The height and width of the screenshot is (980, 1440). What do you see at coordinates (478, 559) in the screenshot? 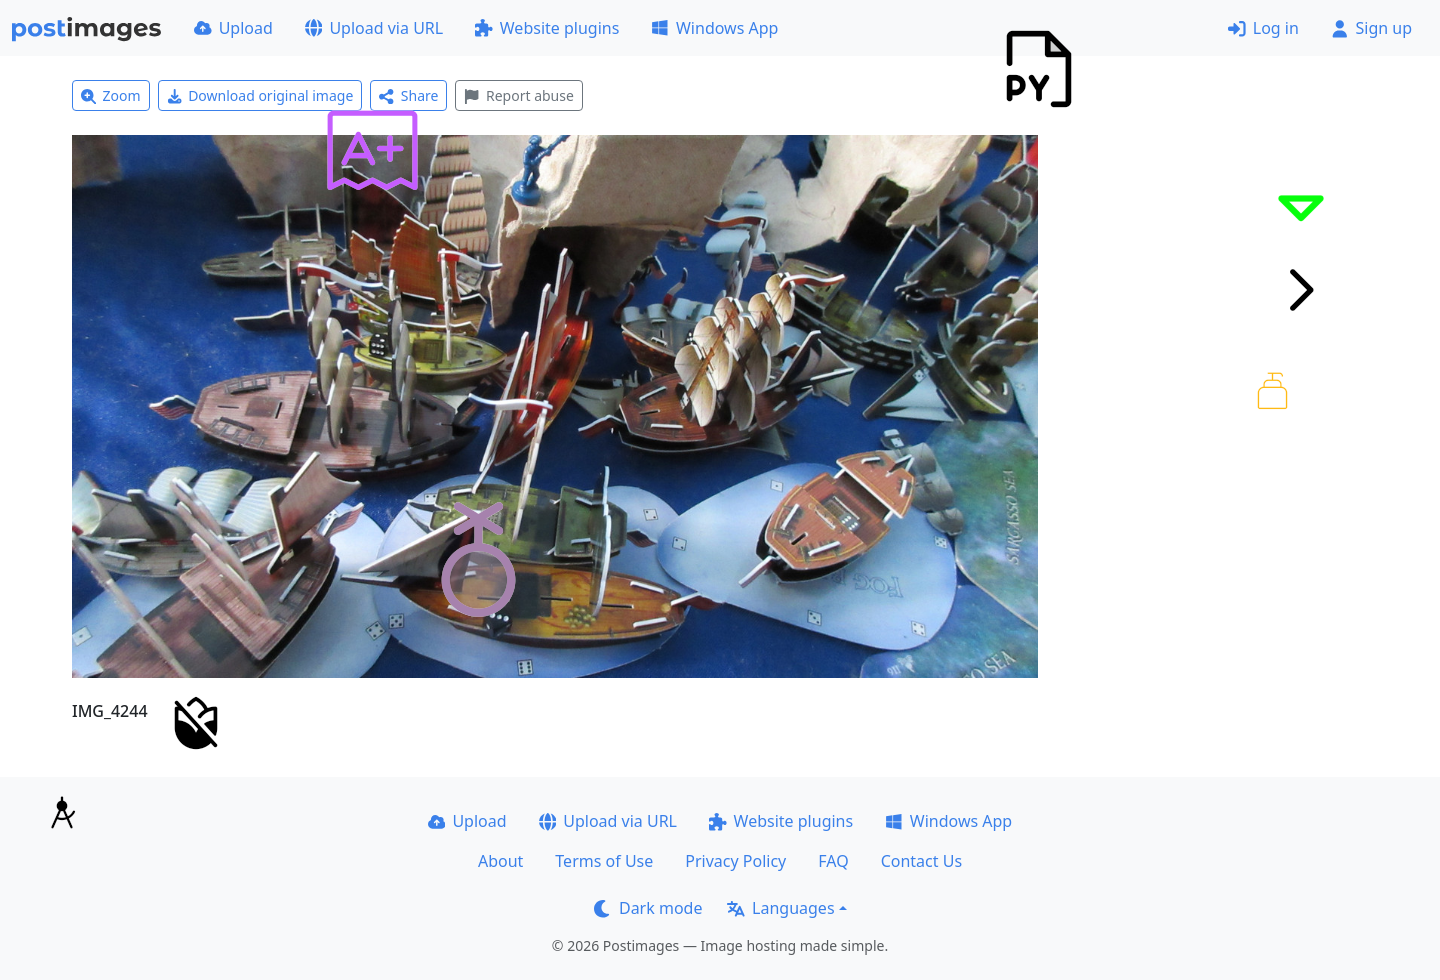
I see `indicates nonbinary gender identity option` at bounding box center [478, 559].